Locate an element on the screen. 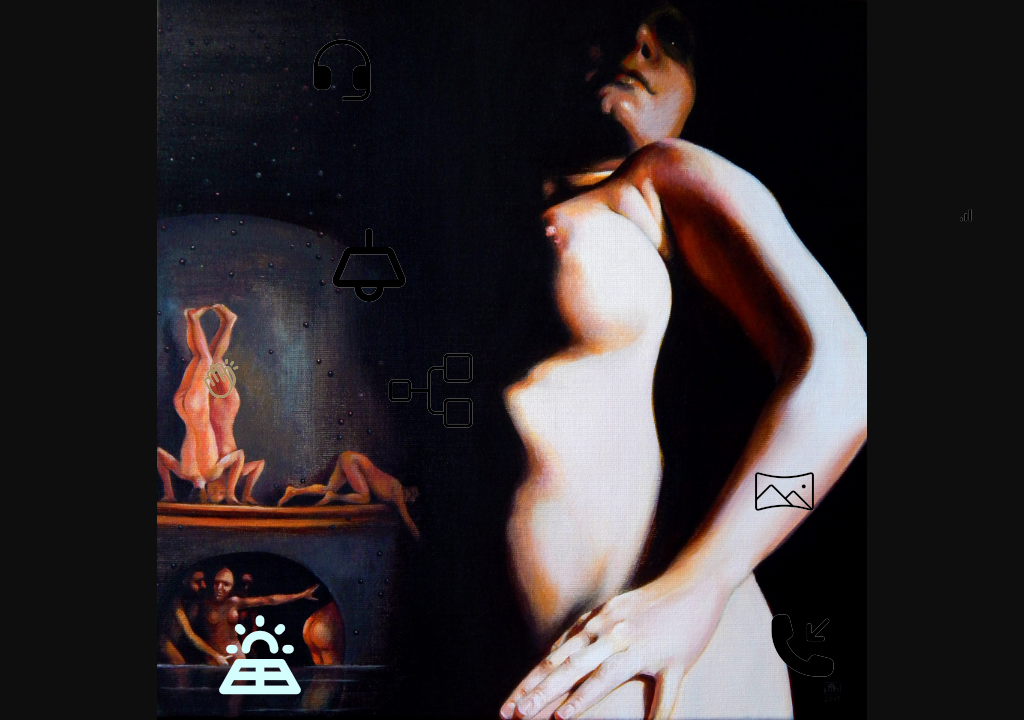 This screenshot has width=1024, height=720. indicates medium cellular signal strength is located at coordinates (971, 212).